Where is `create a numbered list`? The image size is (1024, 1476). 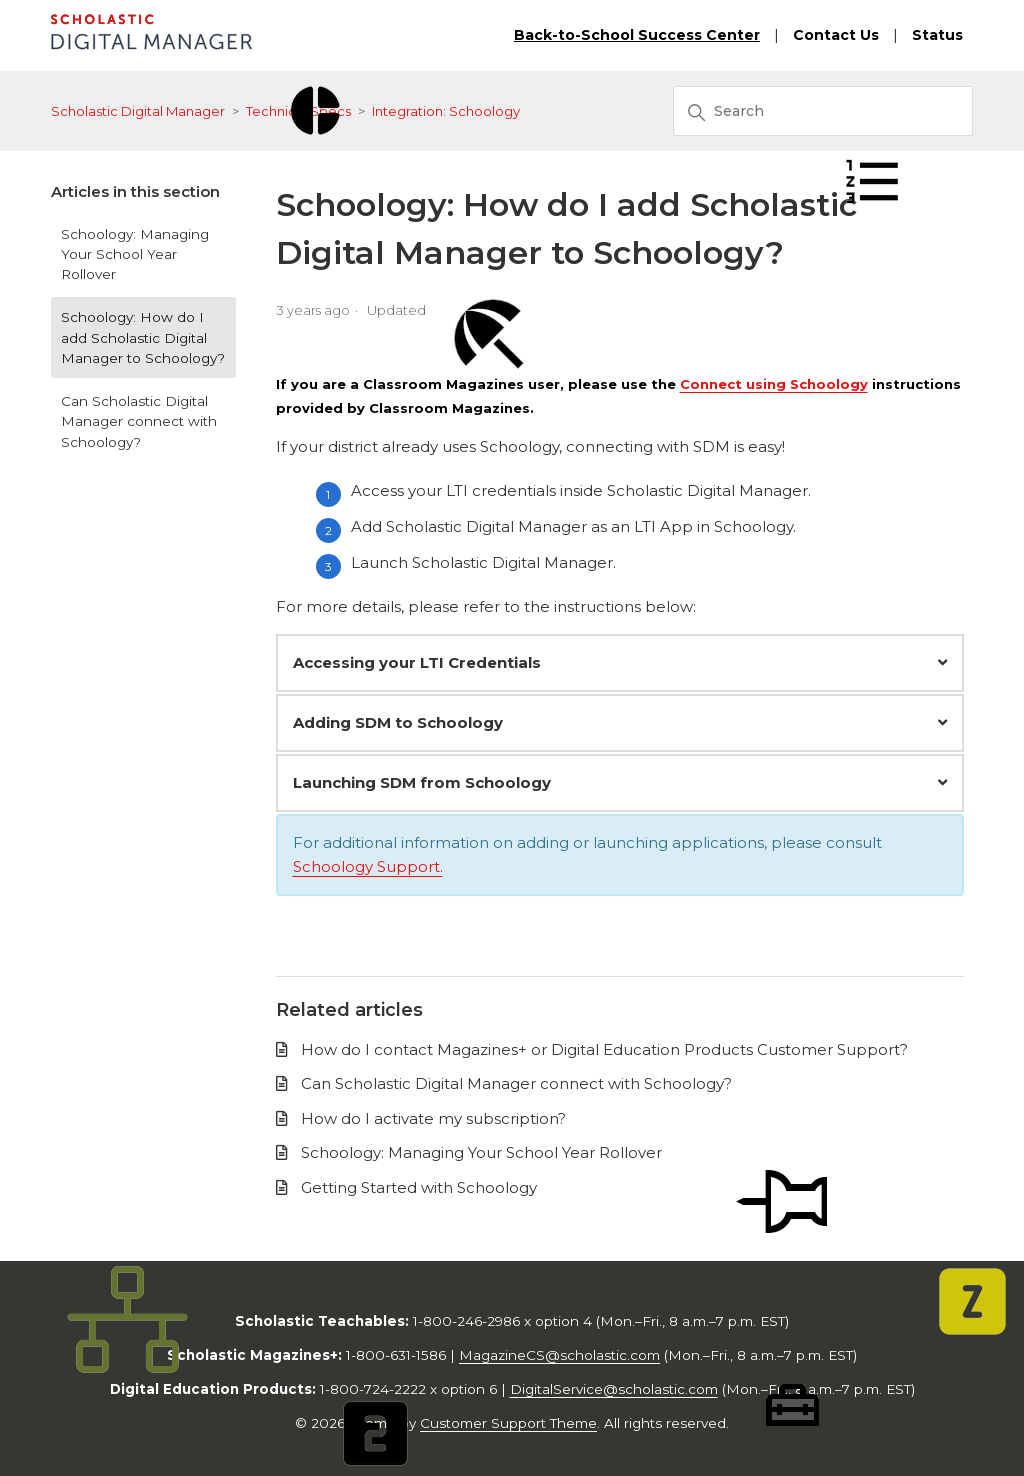
create a numbered list is located at coordinates (873, 181).